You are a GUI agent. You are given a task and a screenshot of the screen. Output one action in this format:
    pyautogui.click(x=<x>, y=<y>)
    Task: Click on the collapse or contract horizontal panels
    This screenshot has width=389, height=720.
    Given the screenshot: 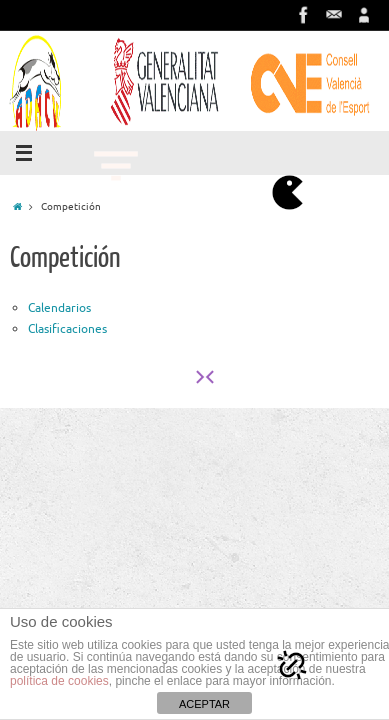 What is the action you would take?
    pyautogui.click(x=205, y=377)
    